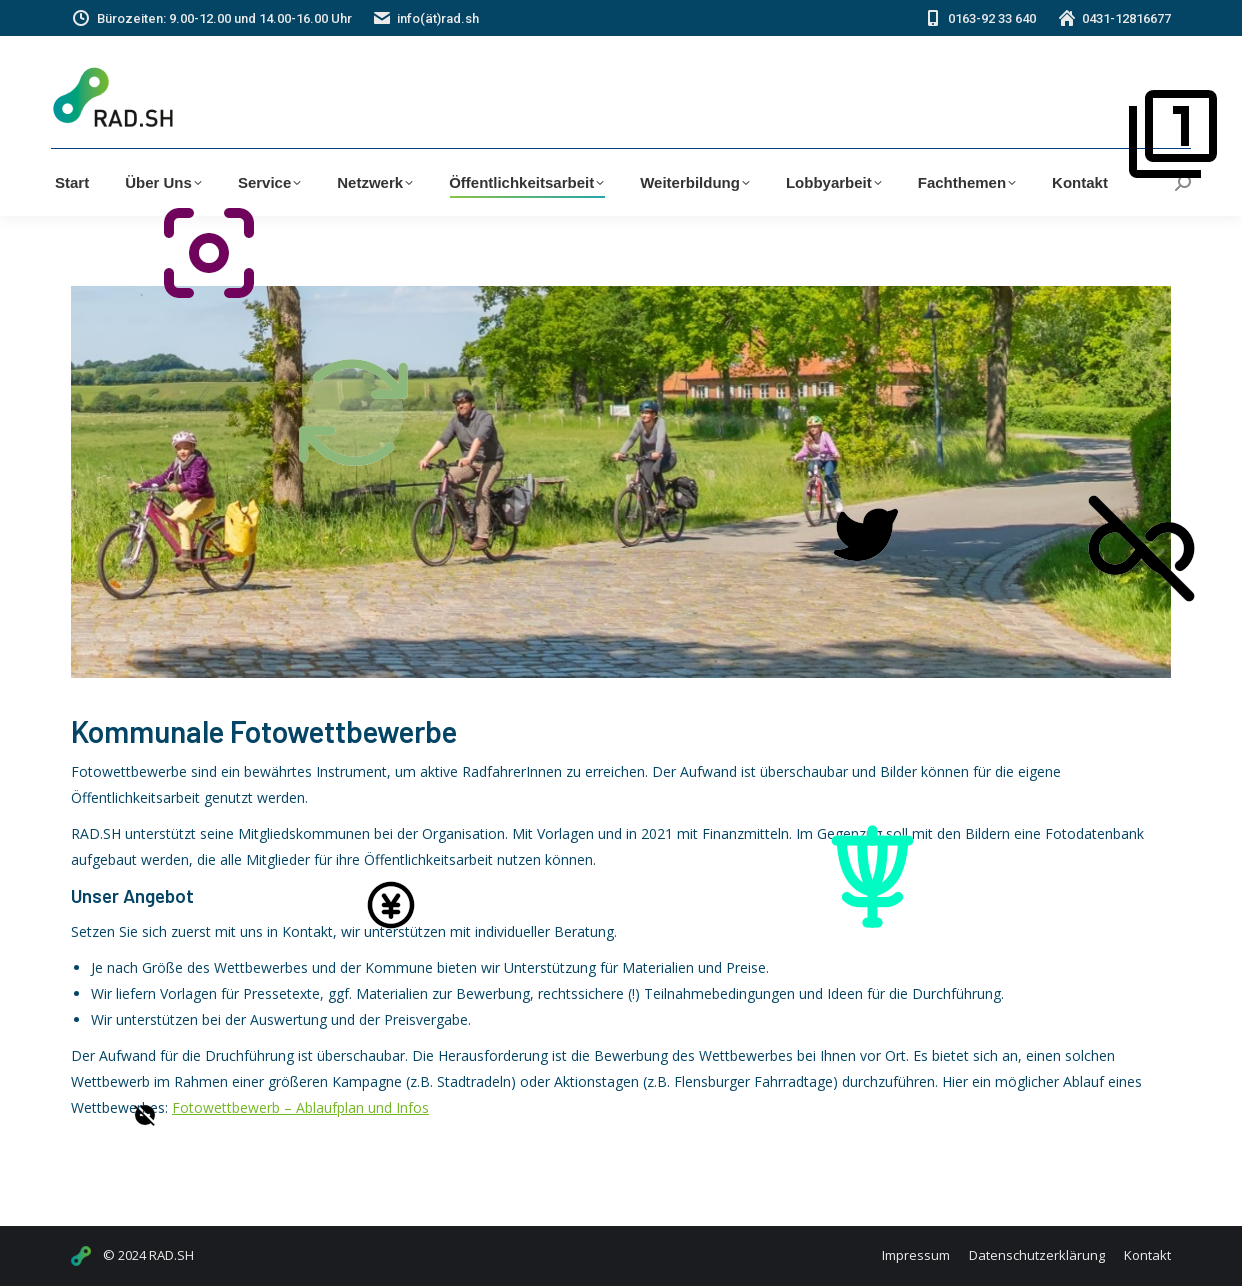 Image resolution: width=1242 pixels, height=1286 pixels. What do you see at coordinates (872, 876) in the screenshot?
I see `access disc golf course information` at bounding box center [872, 876].